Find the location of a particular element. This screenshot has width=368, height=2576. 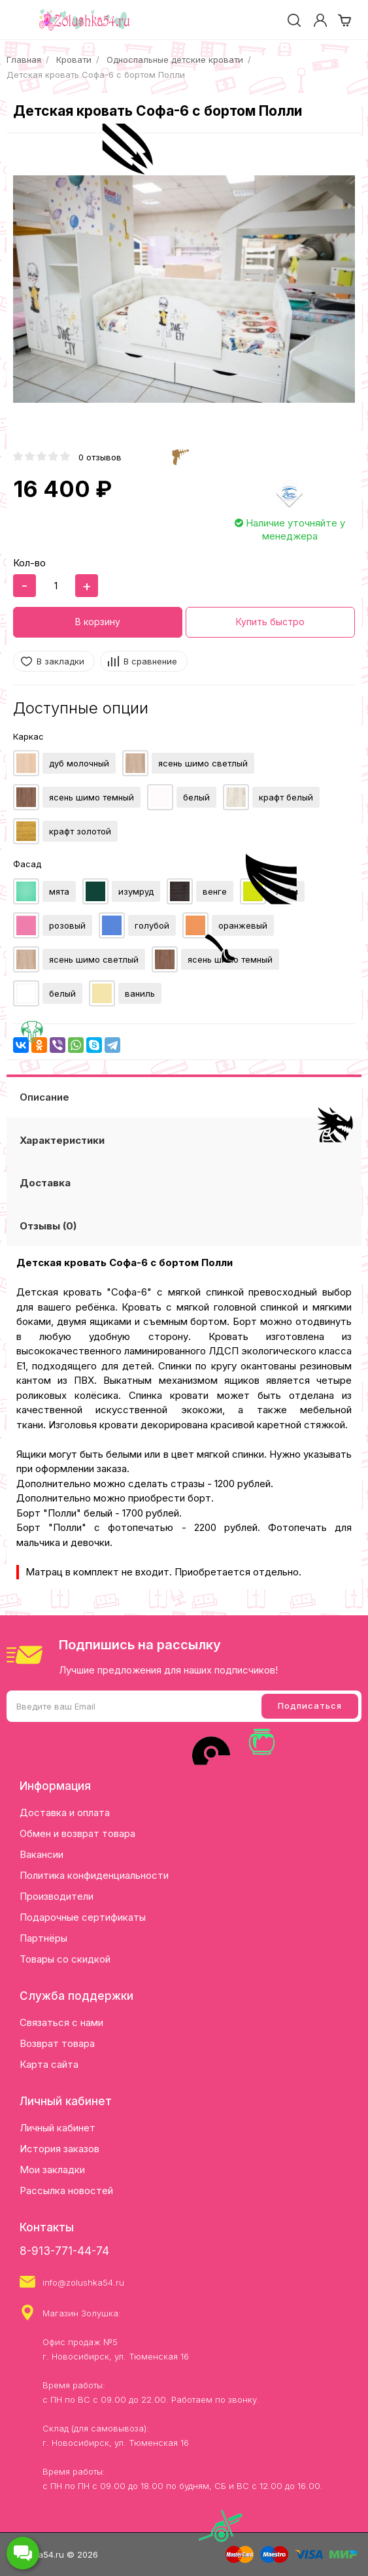

access dragon or monster-related content is located at coordinates (335, 1124).